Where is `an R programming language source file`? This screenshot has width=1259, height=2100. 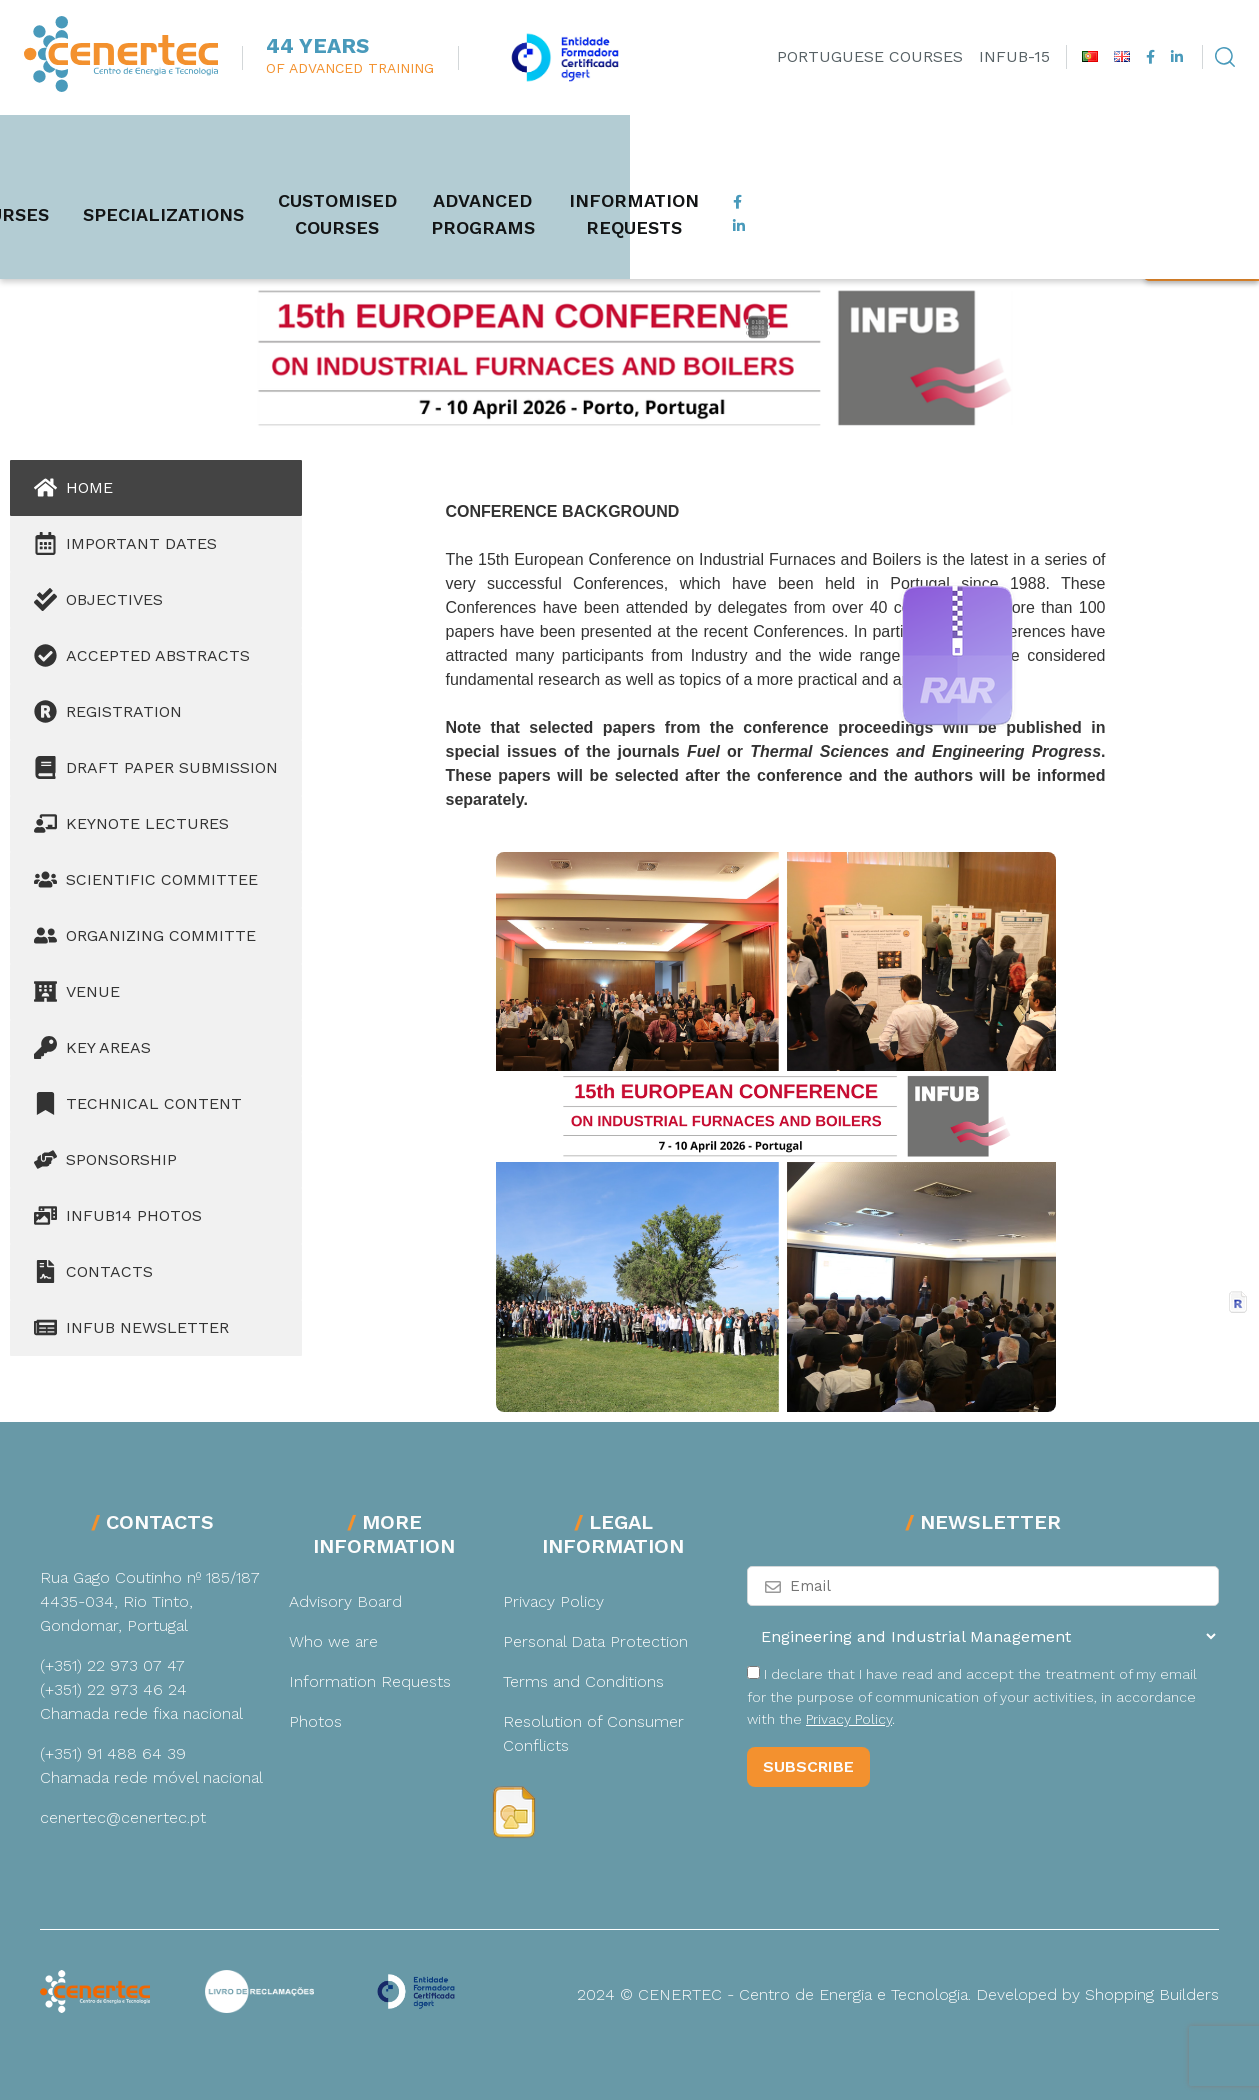 an R programming language source file is located at coordinates (1238, 1302).